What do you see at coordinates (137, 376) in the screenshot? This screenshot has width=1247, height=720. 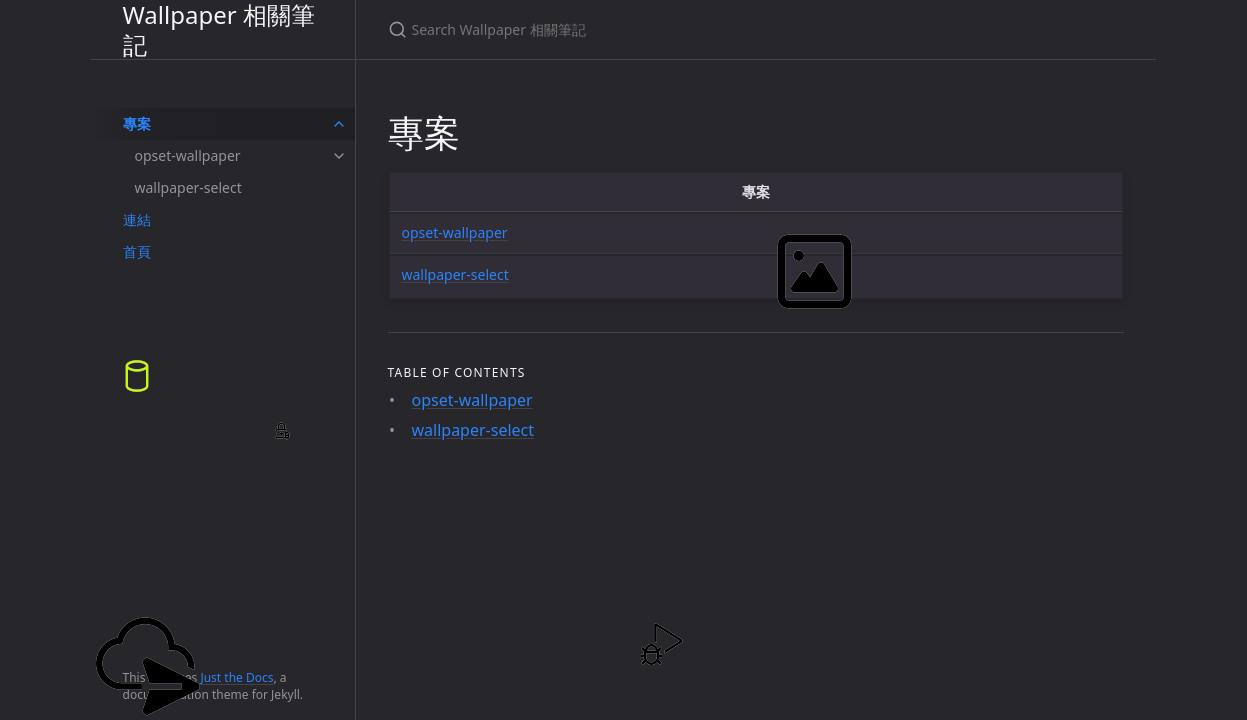 I see `access database management` at bounding box center [137, 376].